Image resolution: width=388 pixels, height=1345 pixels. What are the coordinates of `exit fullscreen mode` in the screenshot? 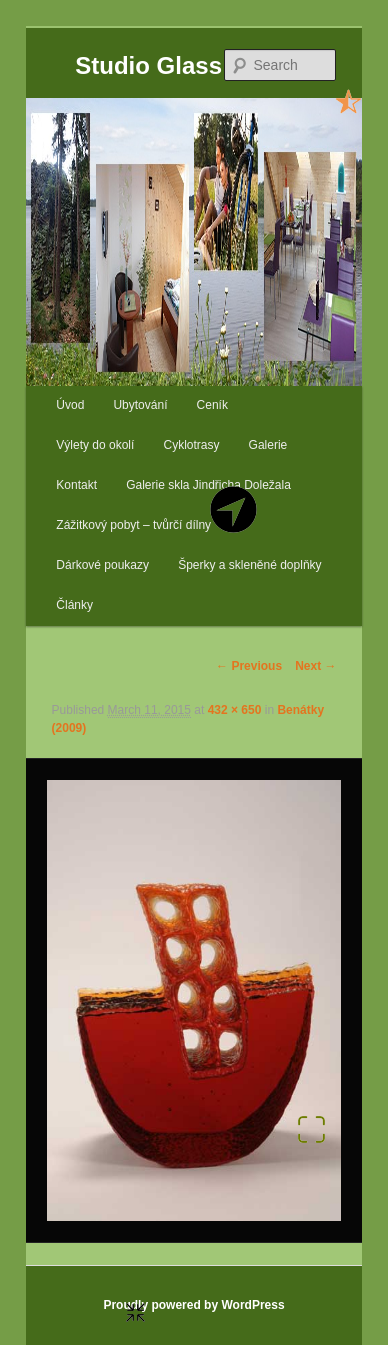 It's located at (135, 1312).